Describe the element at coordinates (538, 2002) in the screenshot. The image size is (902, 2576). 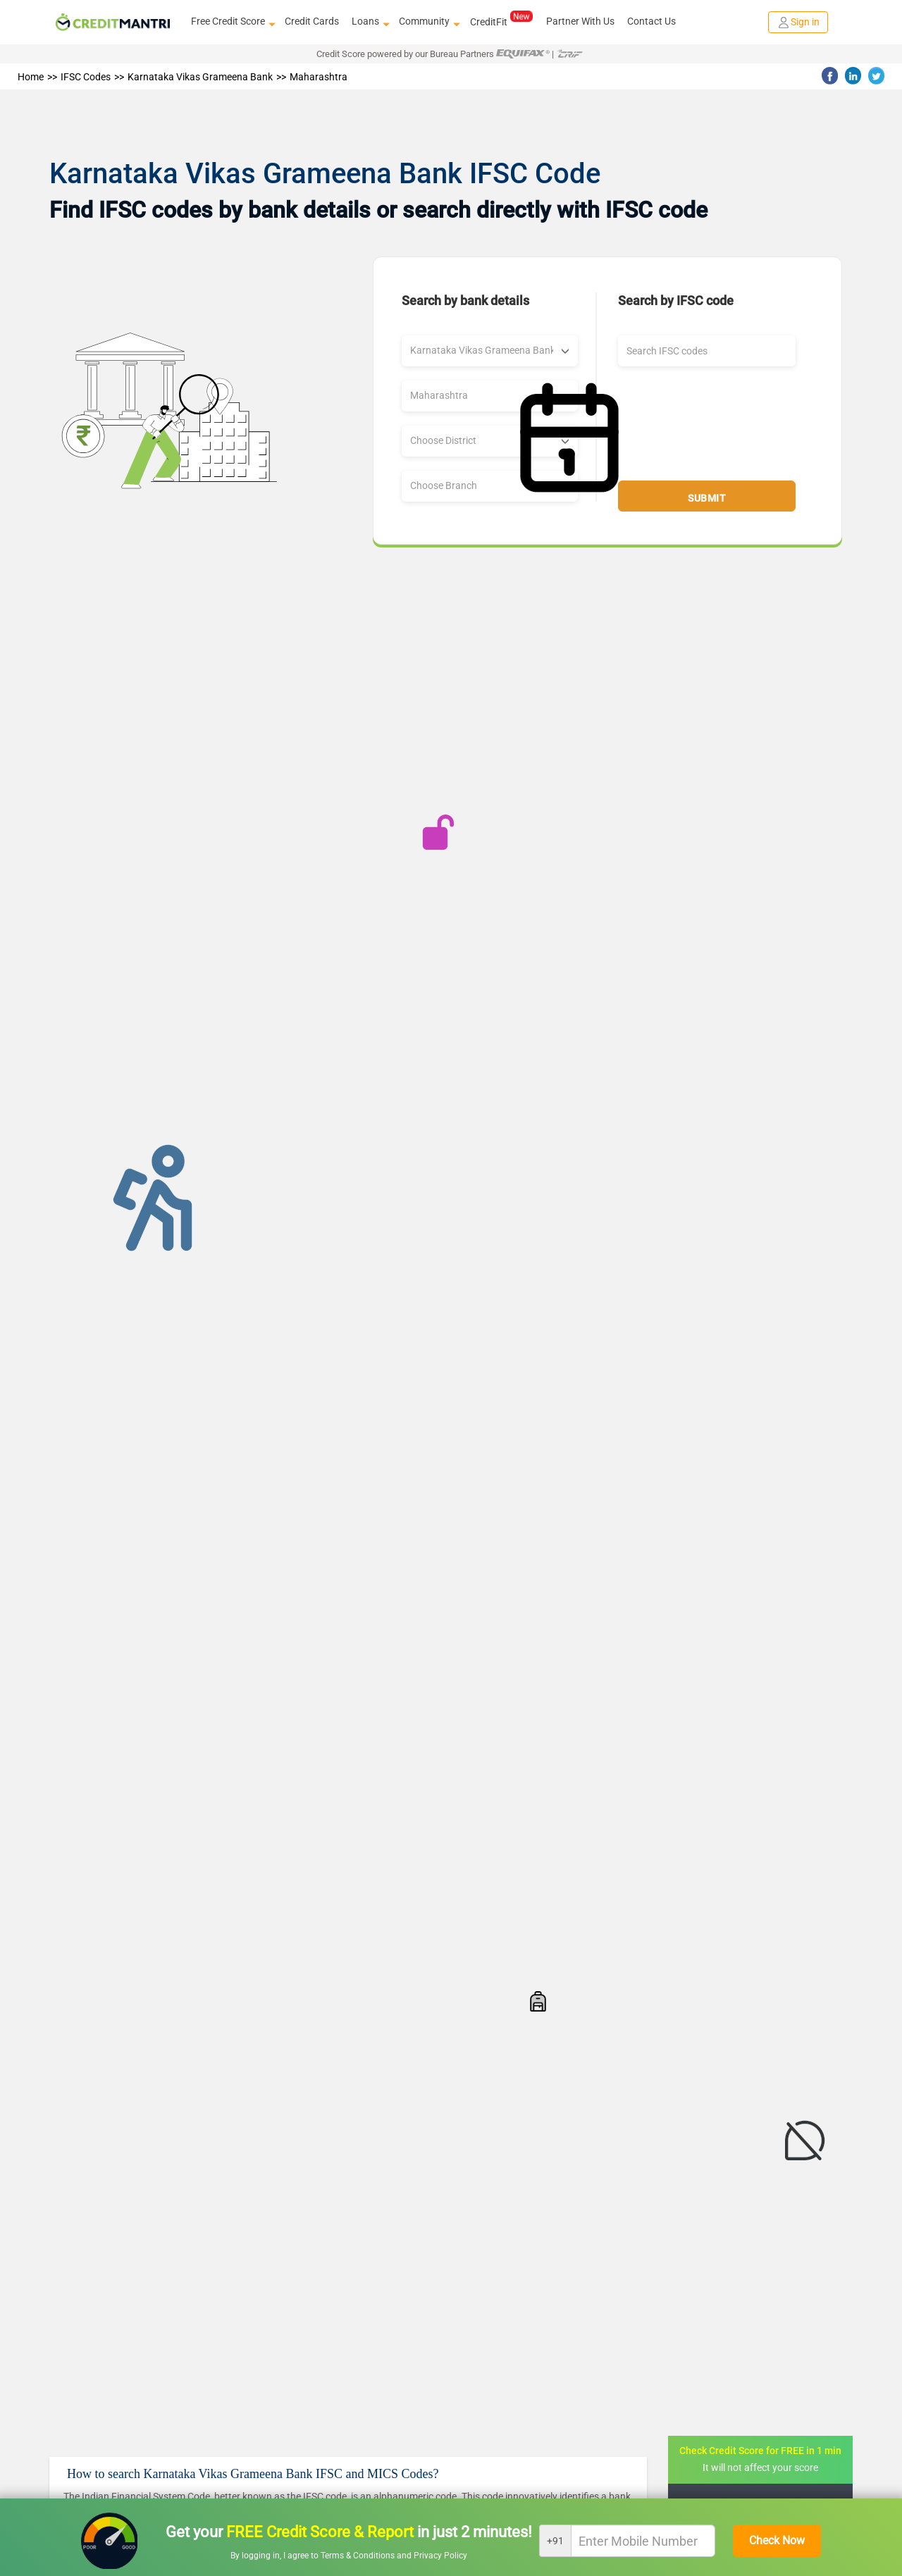
I see `access your saved items or inventory` at that location.